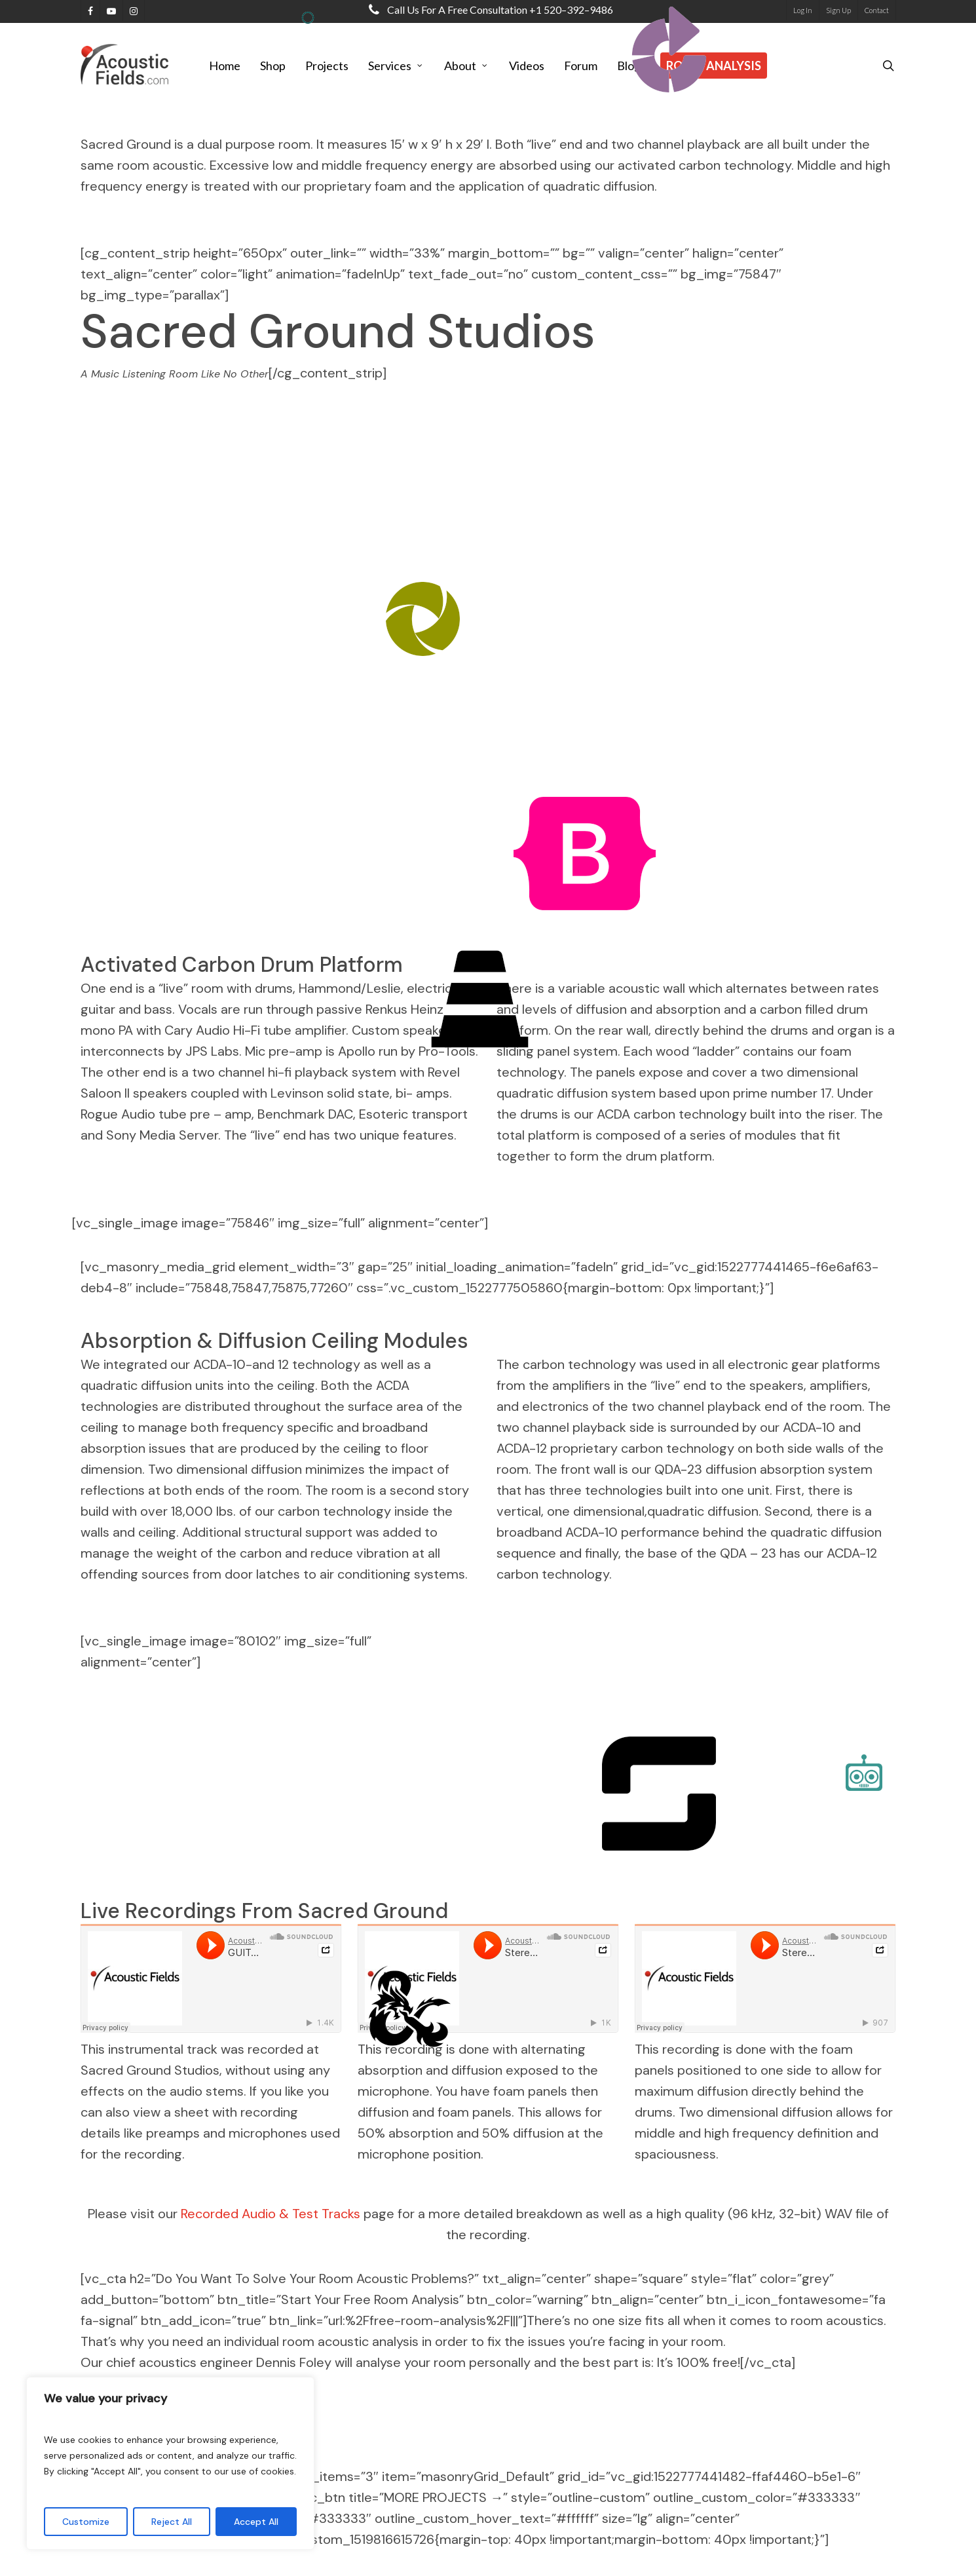  I want to click on start.gg logo, so click(659, 1794).